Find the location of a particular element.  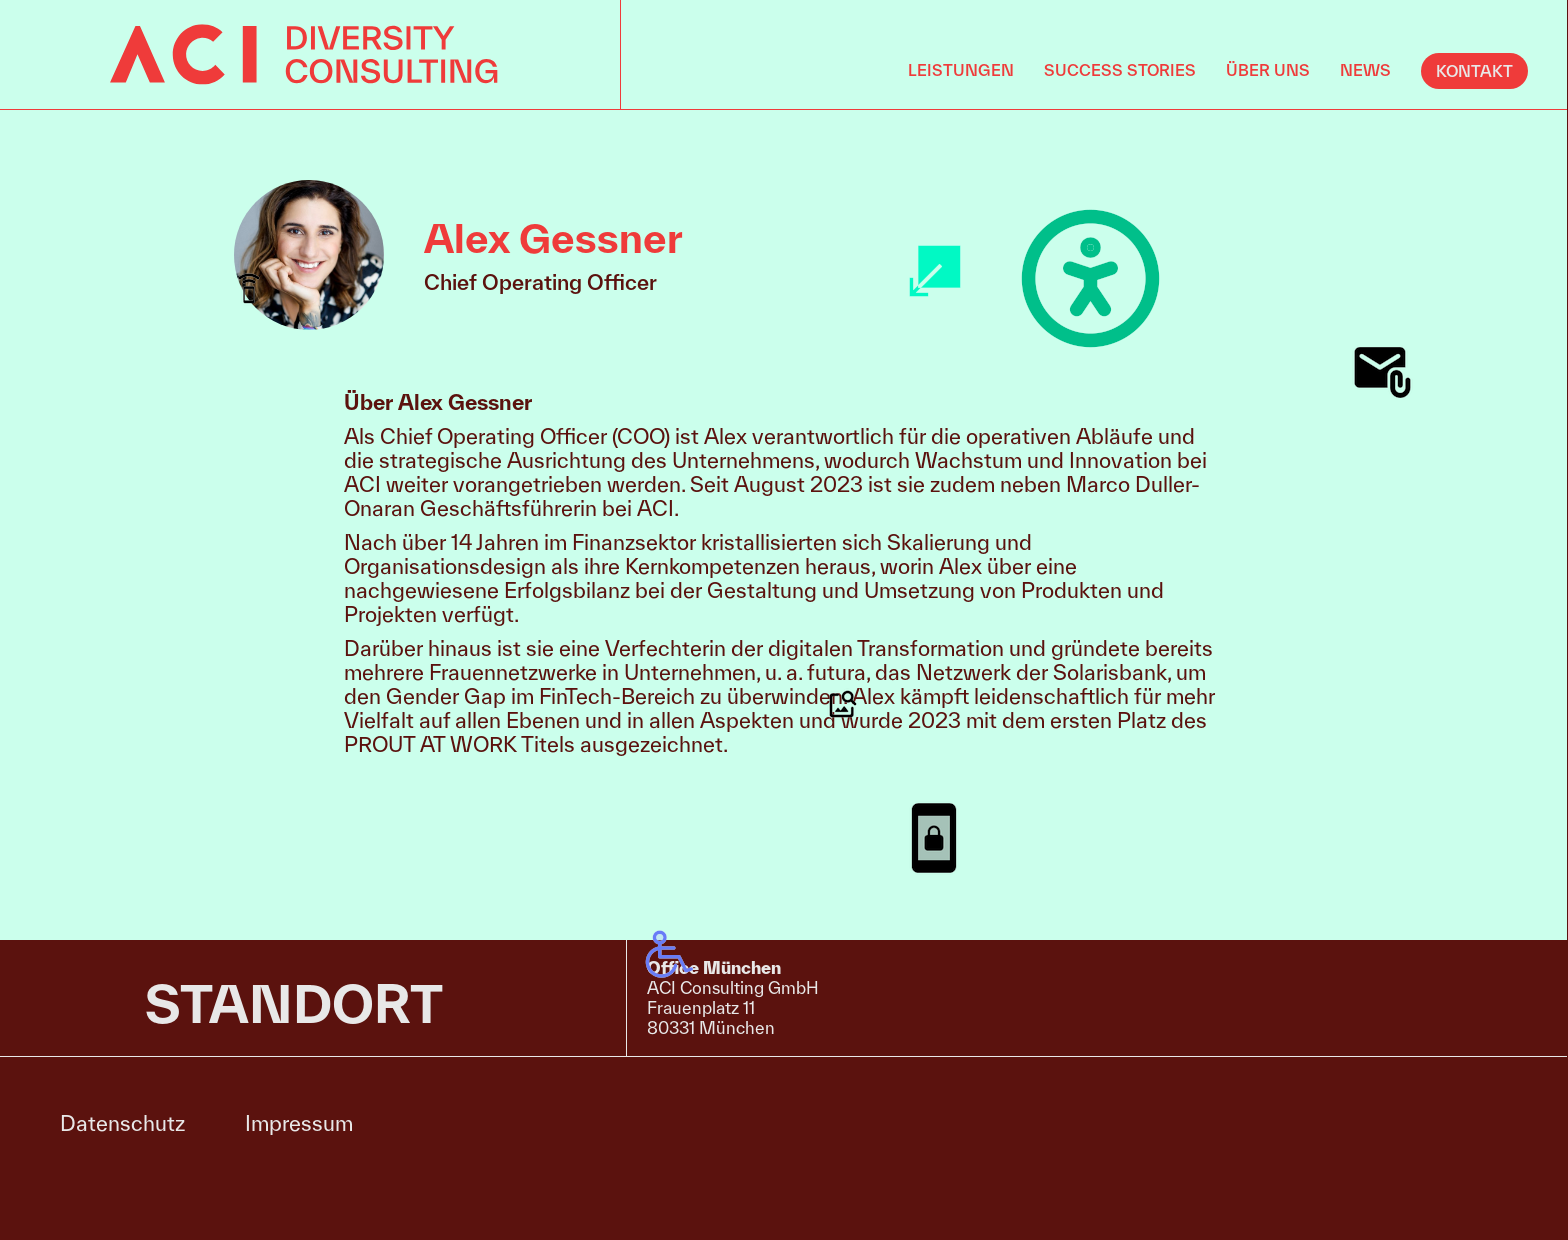

indicates wheelchair accessibility available is located at coordinates (665, 955).